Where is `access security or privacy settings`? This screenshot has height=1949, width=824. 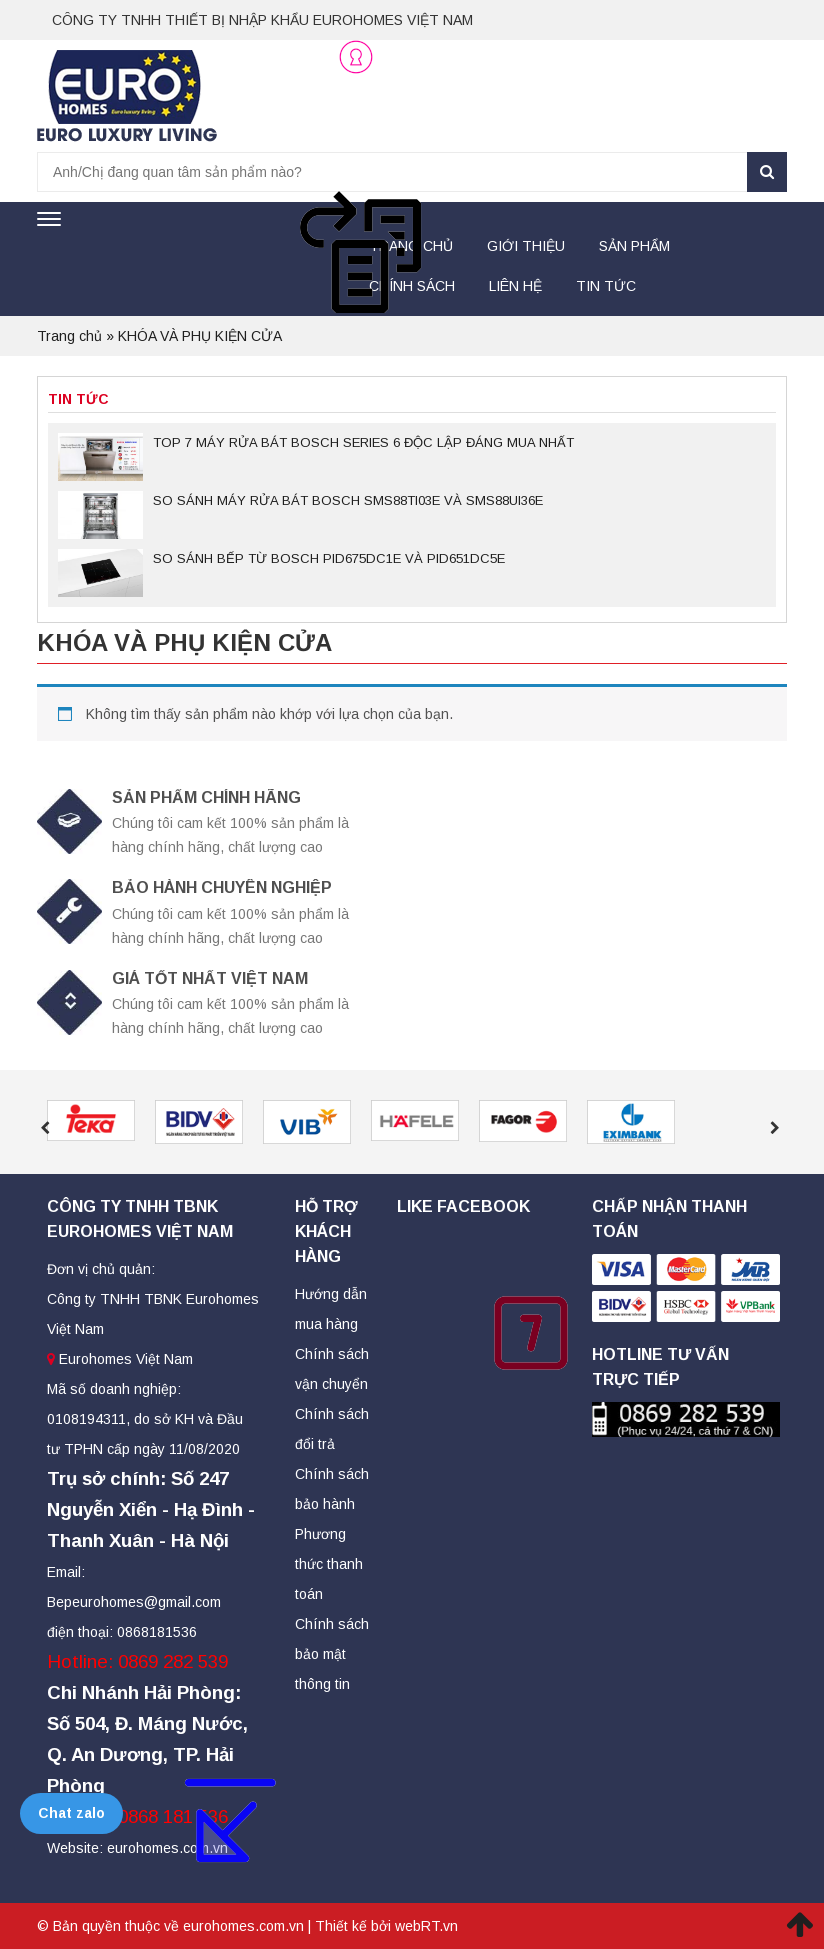 access security or privacy settings is located at coordinates (356, 57).